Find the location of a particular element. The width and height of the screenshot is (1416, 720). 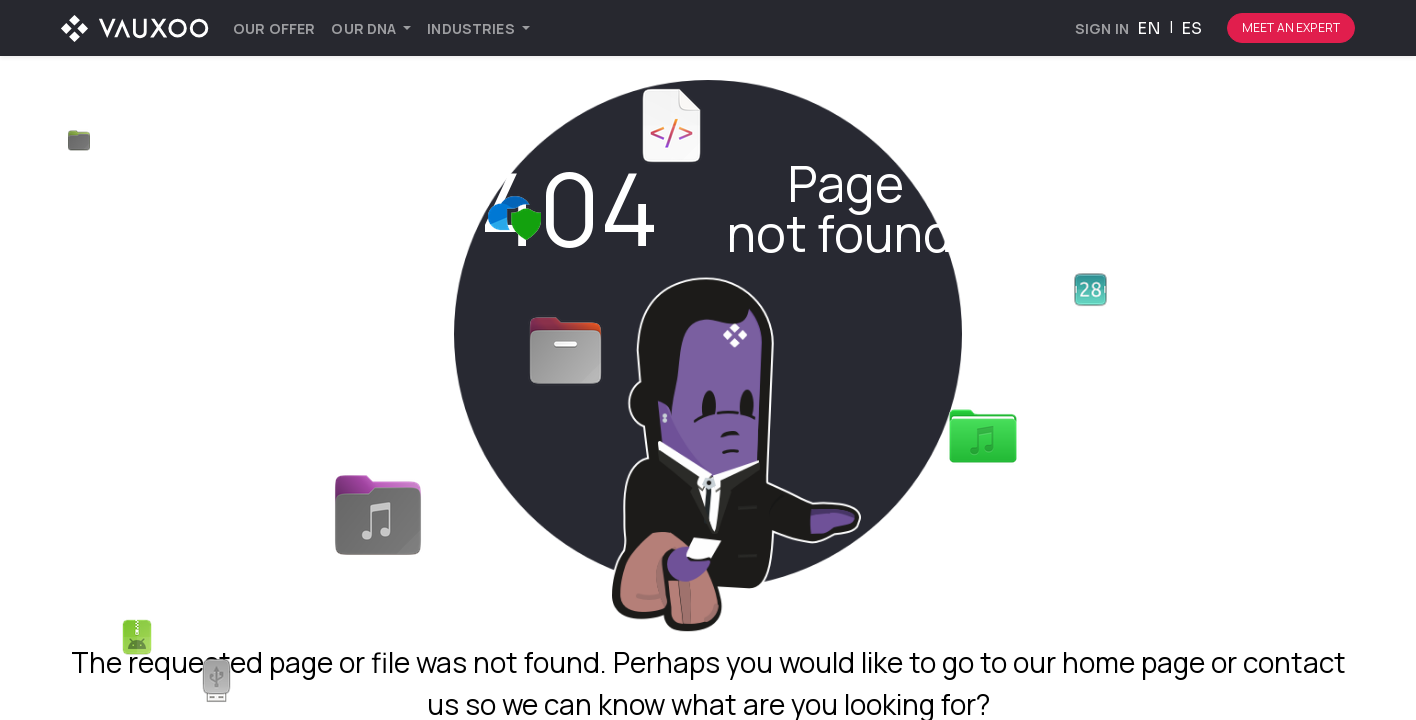

removable USB storage device is located at coordinates (216, 680).